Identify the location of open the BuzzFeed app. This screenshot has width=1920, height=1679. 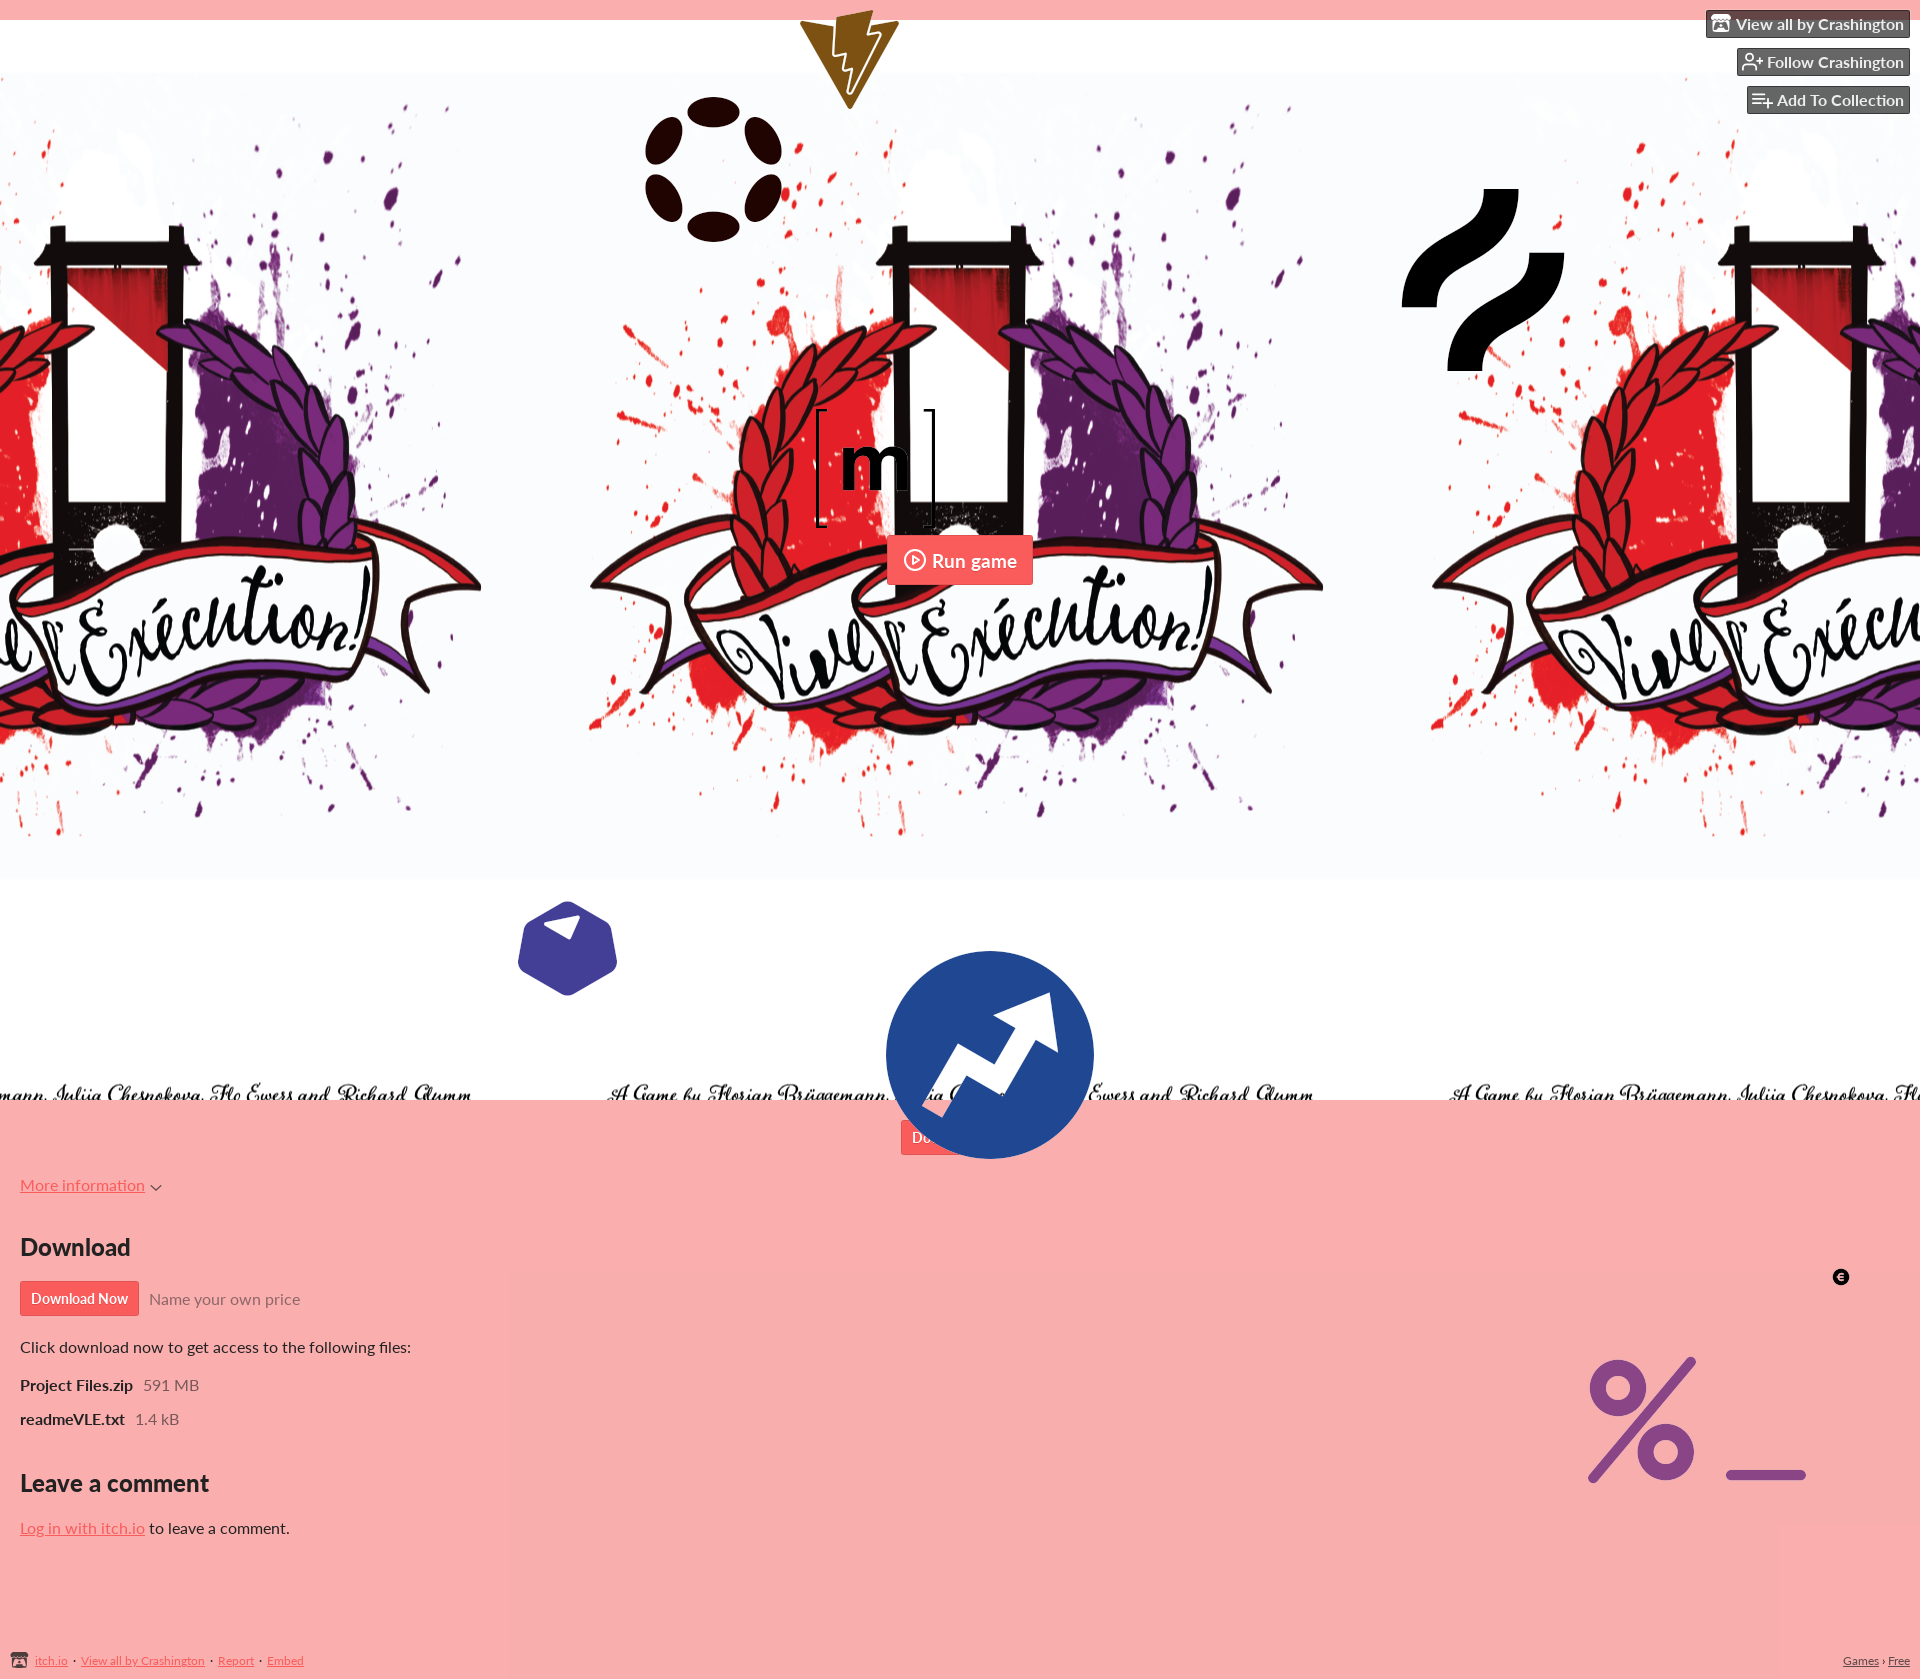
(990, 1055).